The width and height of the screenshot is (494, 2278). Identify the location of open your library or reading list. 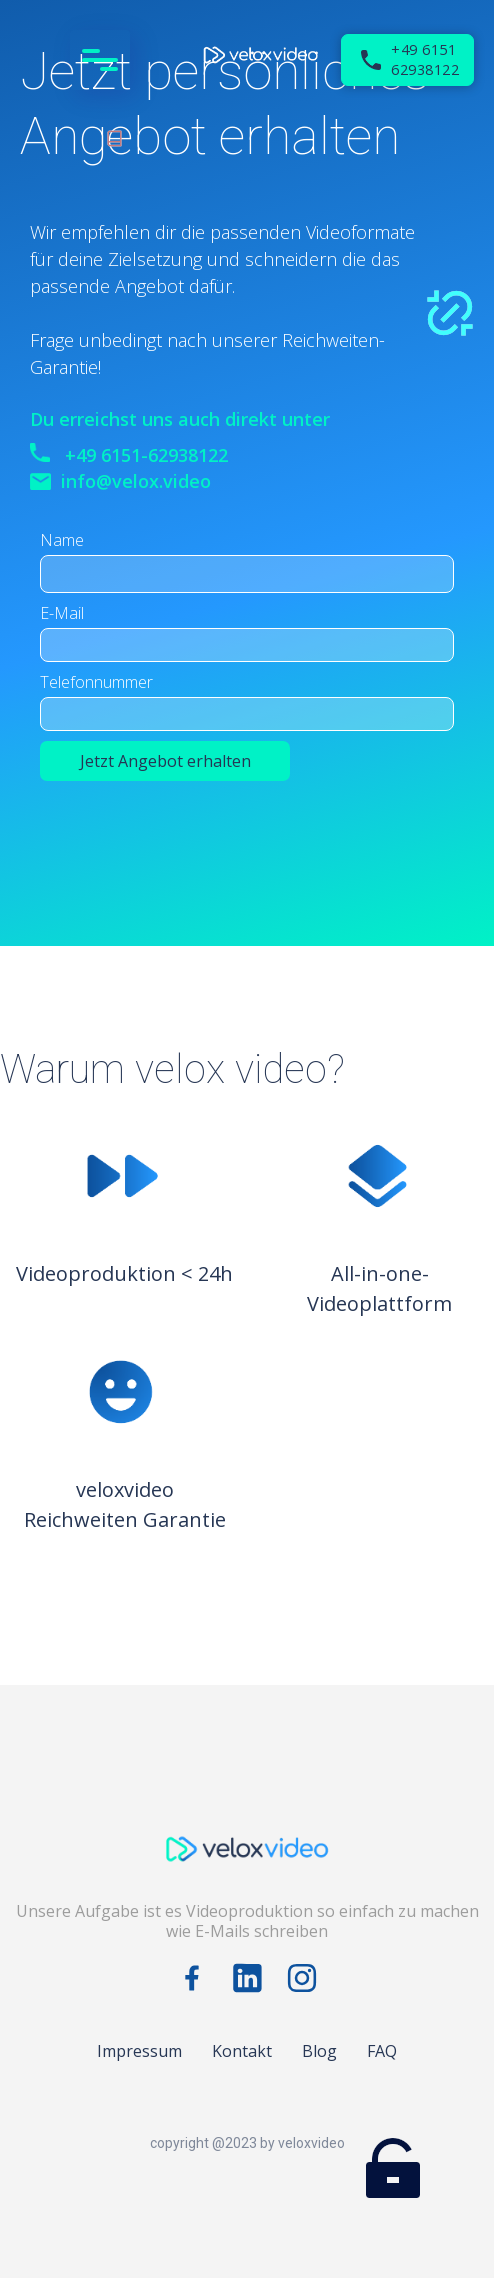
(114, 138).